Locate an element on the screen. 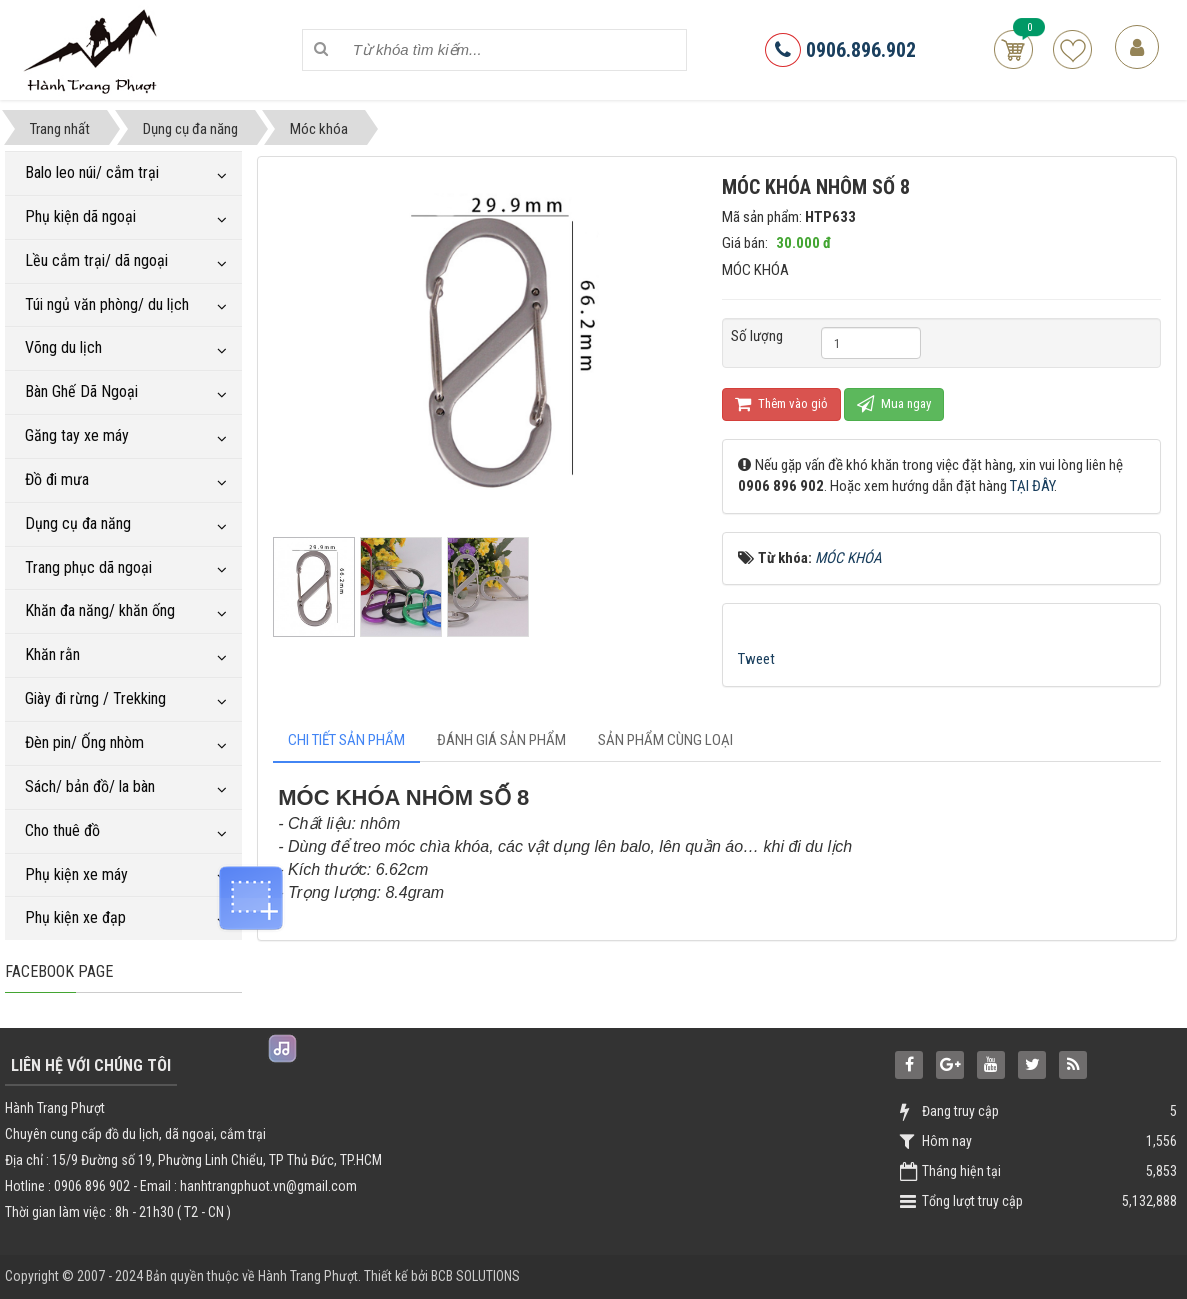 This screenshot has width=1187, height=1299. open mousai music recognition app is located at coordinates (282, 1048).